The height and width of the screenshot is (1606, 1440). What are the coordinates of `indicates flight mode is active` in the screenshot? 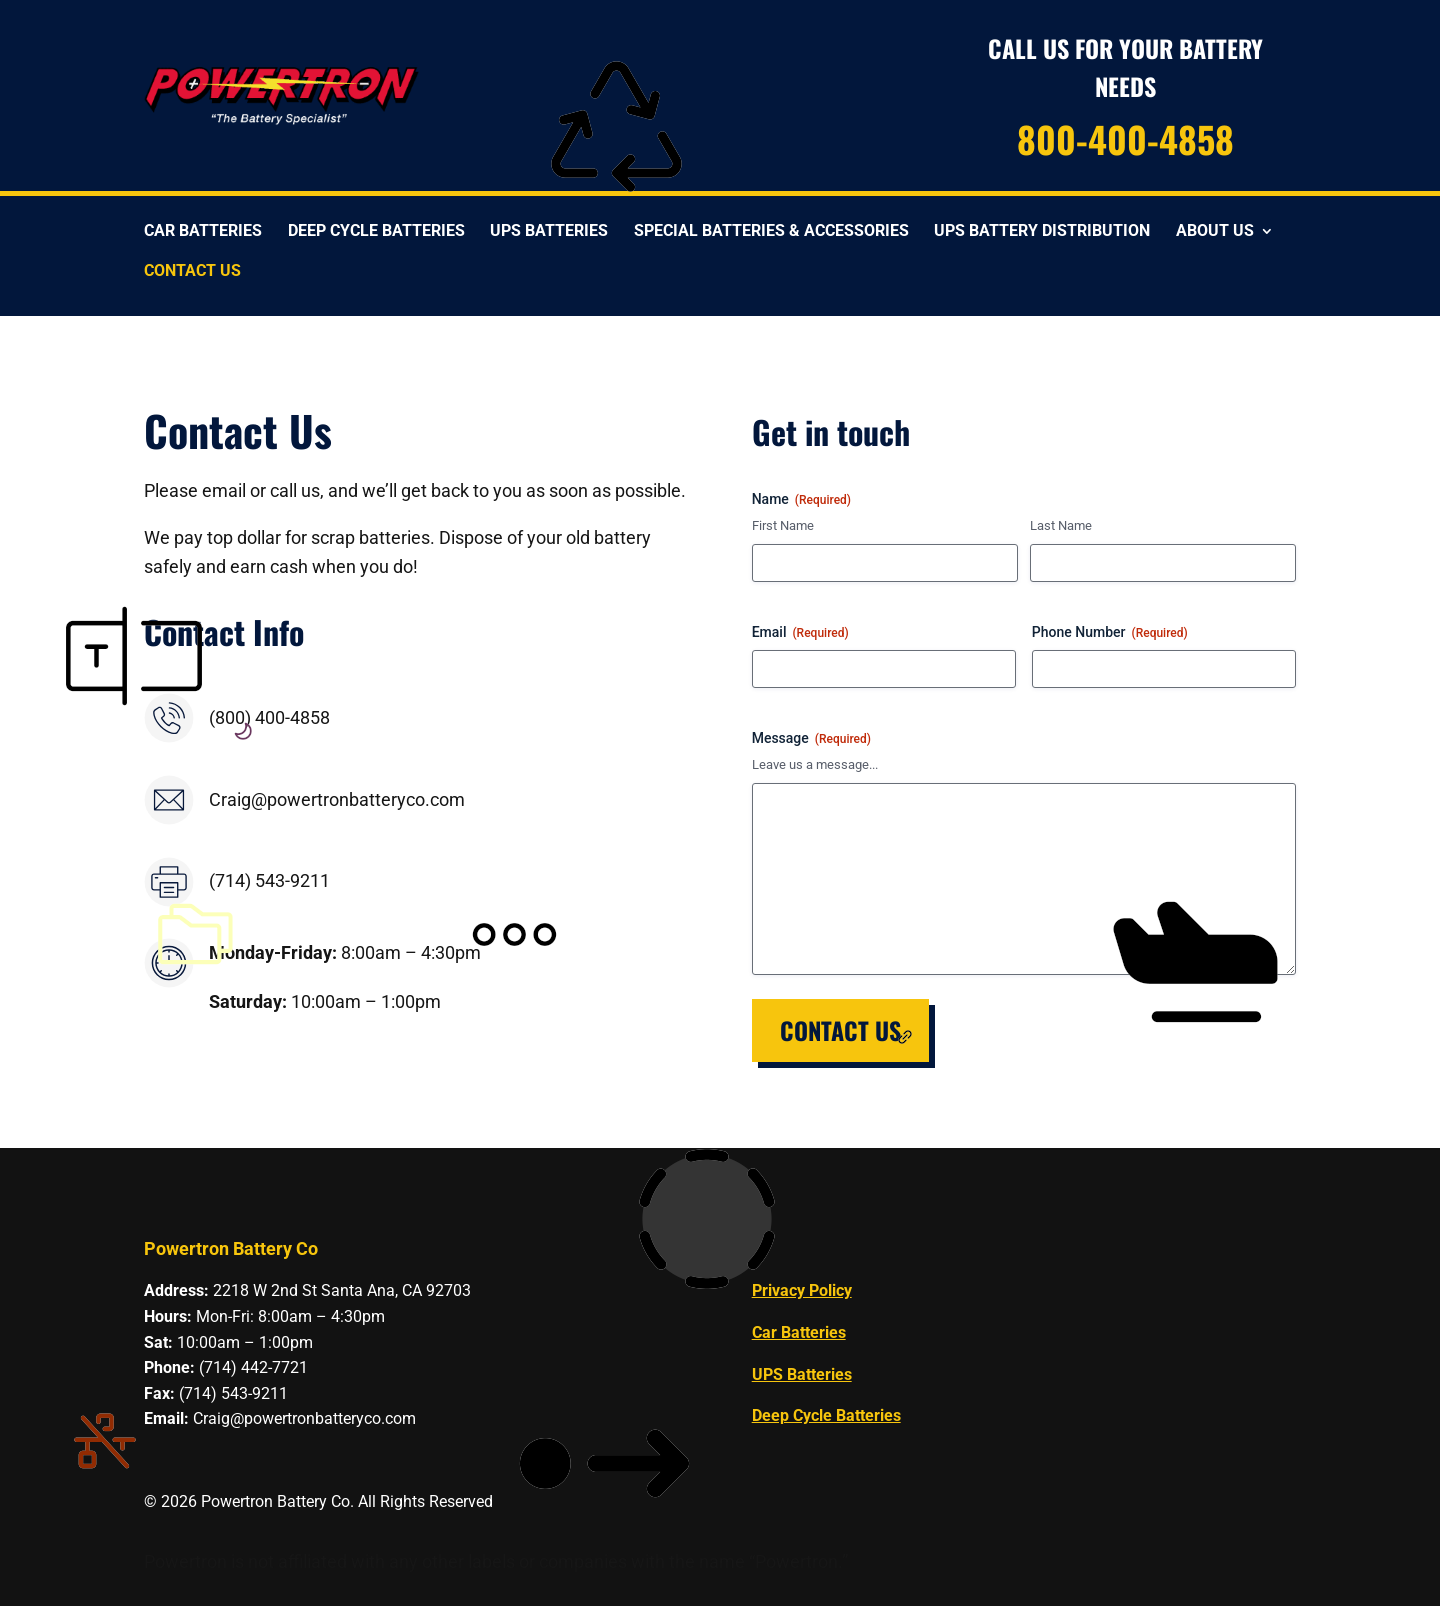 It's located at (1195, 956).